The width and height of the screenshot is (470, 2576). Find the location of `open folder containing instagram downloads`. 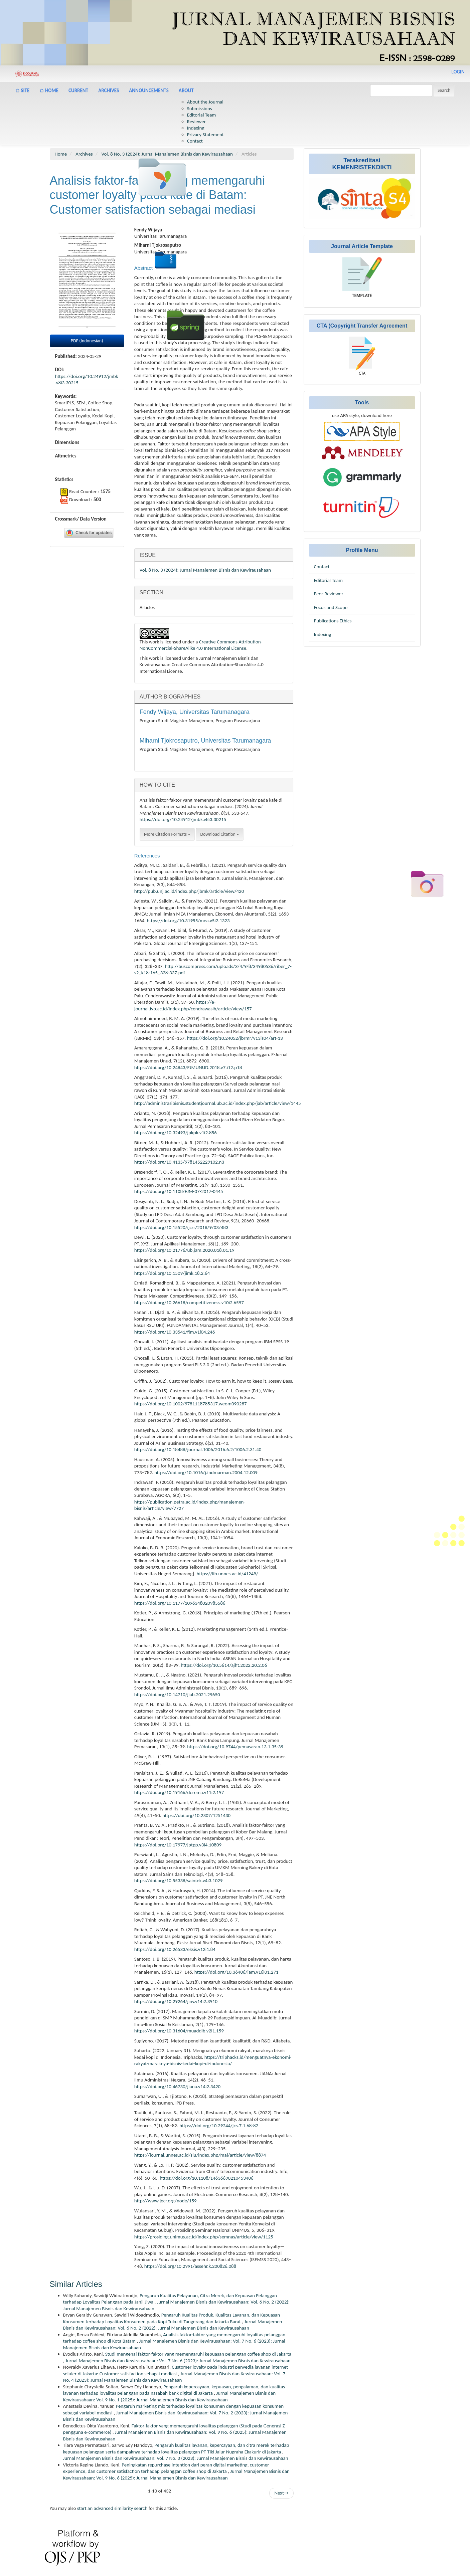

open folder containing instagram downloads is located at coordinates (427, 884).